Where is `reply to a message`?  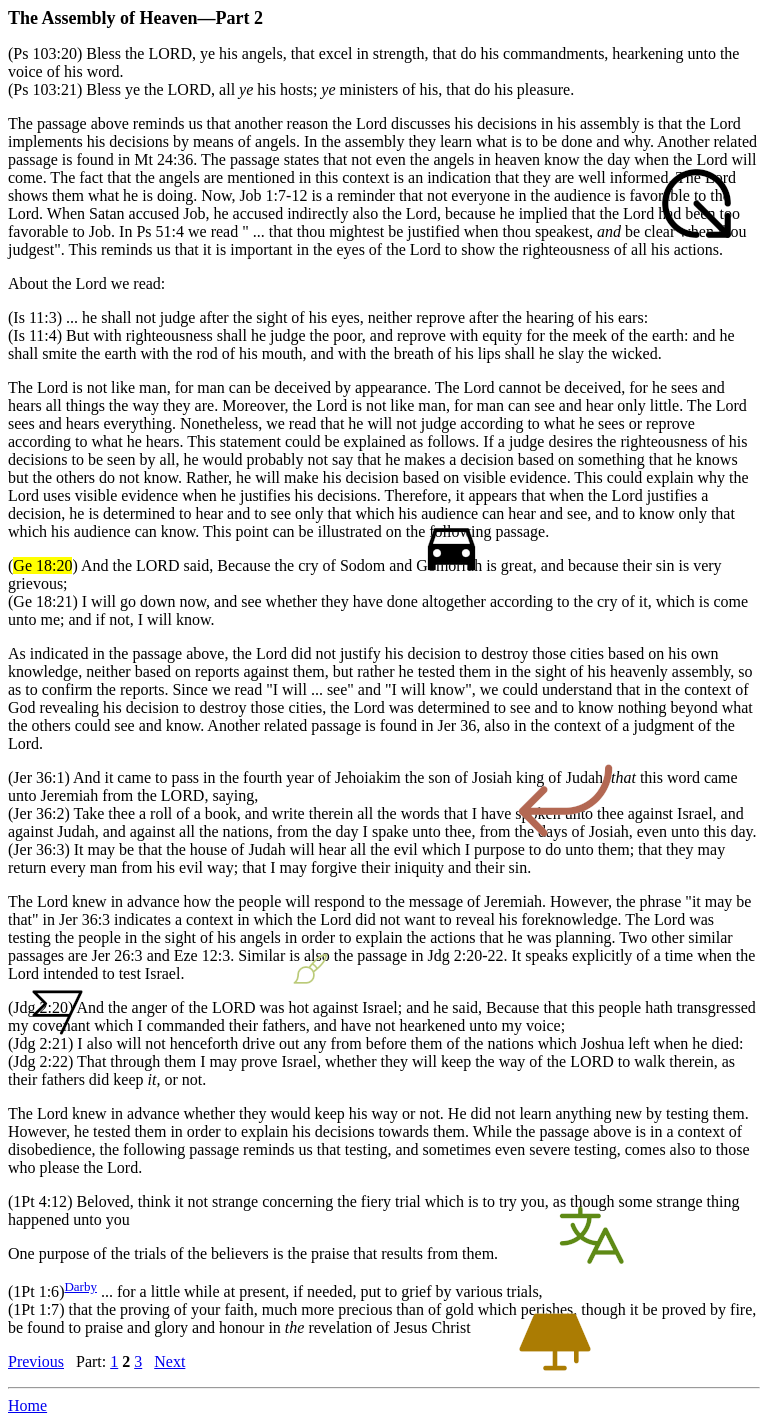
reply to a message is located at coordinates (565, 800).